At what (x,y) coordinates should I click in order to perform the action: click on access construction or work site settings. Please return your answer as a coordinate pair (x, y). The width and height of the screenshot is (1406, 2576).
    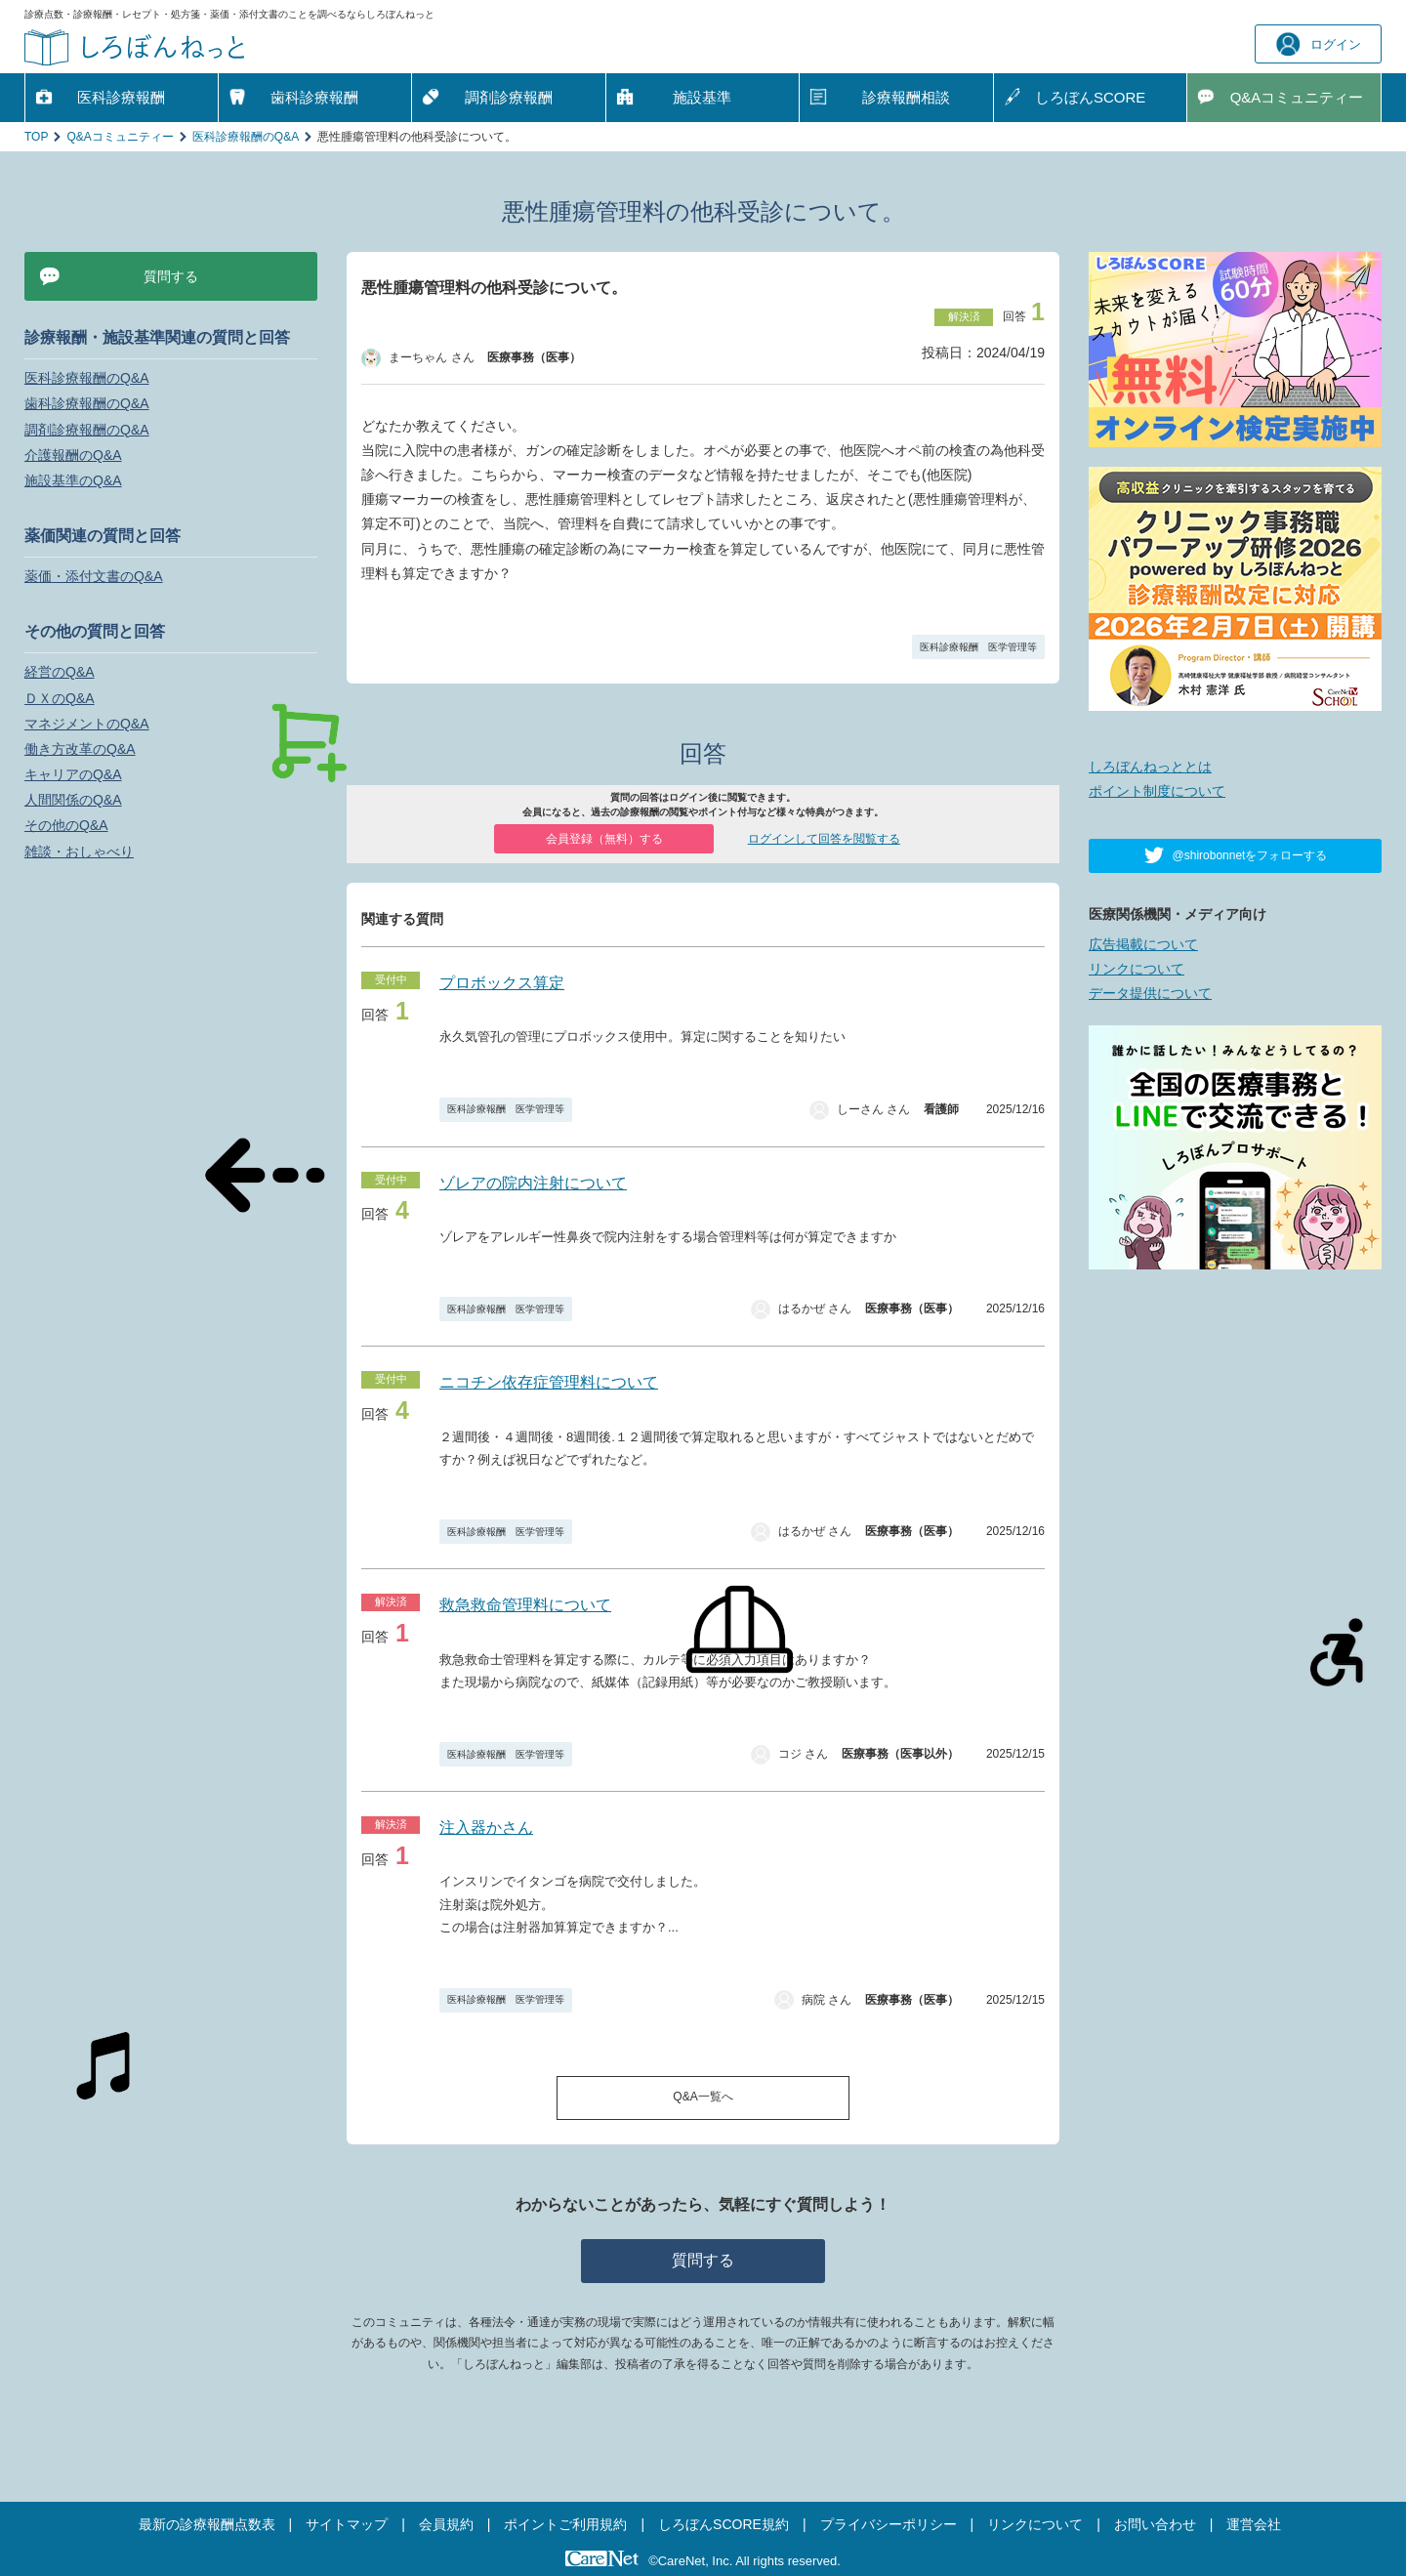
    Looking at the image, I should click on (739, 1635).